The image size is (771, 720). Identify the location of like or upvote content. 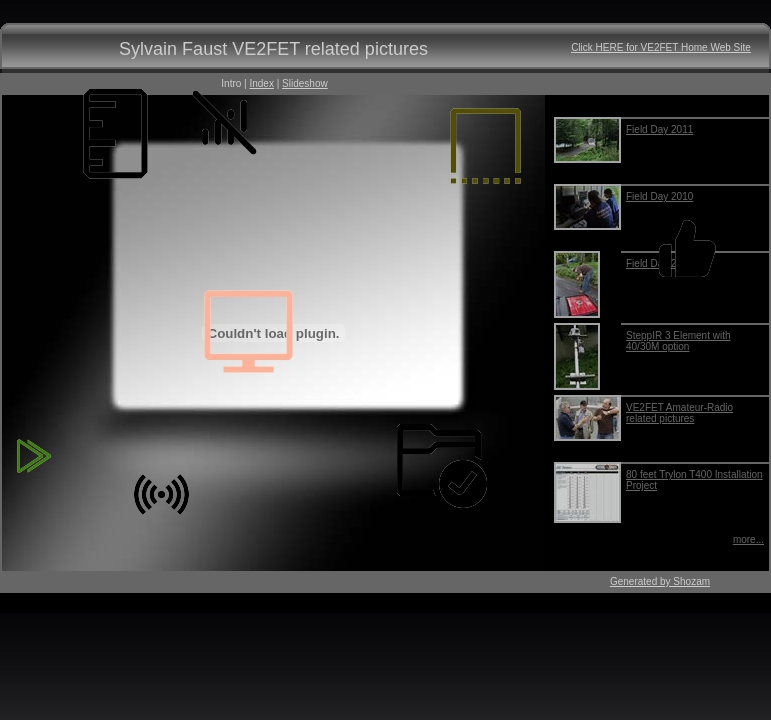
(687, 248).